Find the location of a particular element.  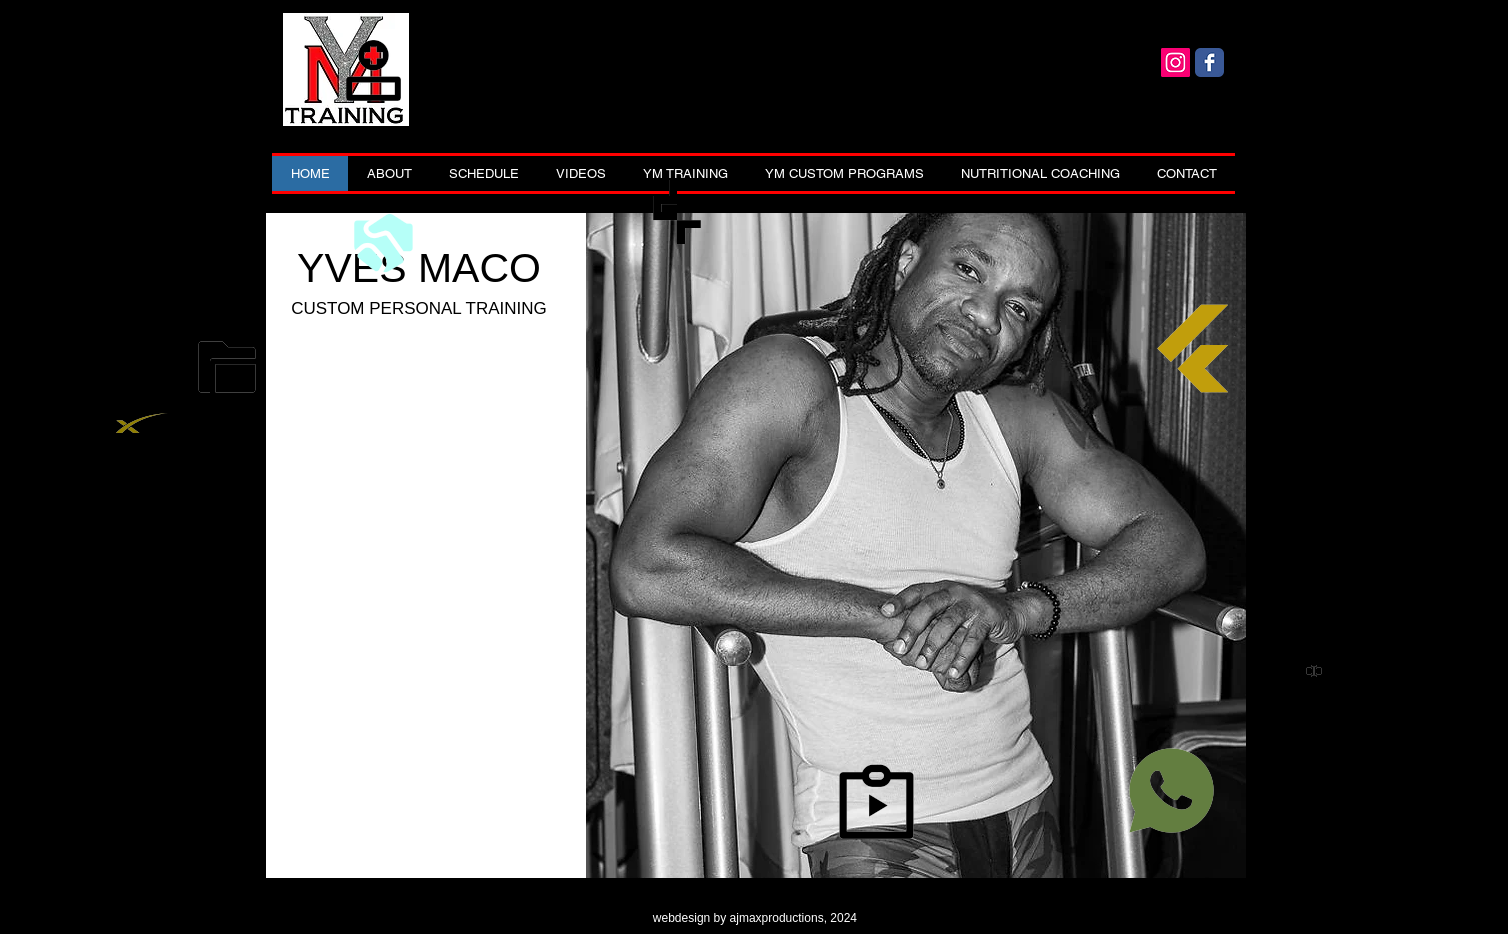

deepcool brand logo is located at coordinates (677, 212).